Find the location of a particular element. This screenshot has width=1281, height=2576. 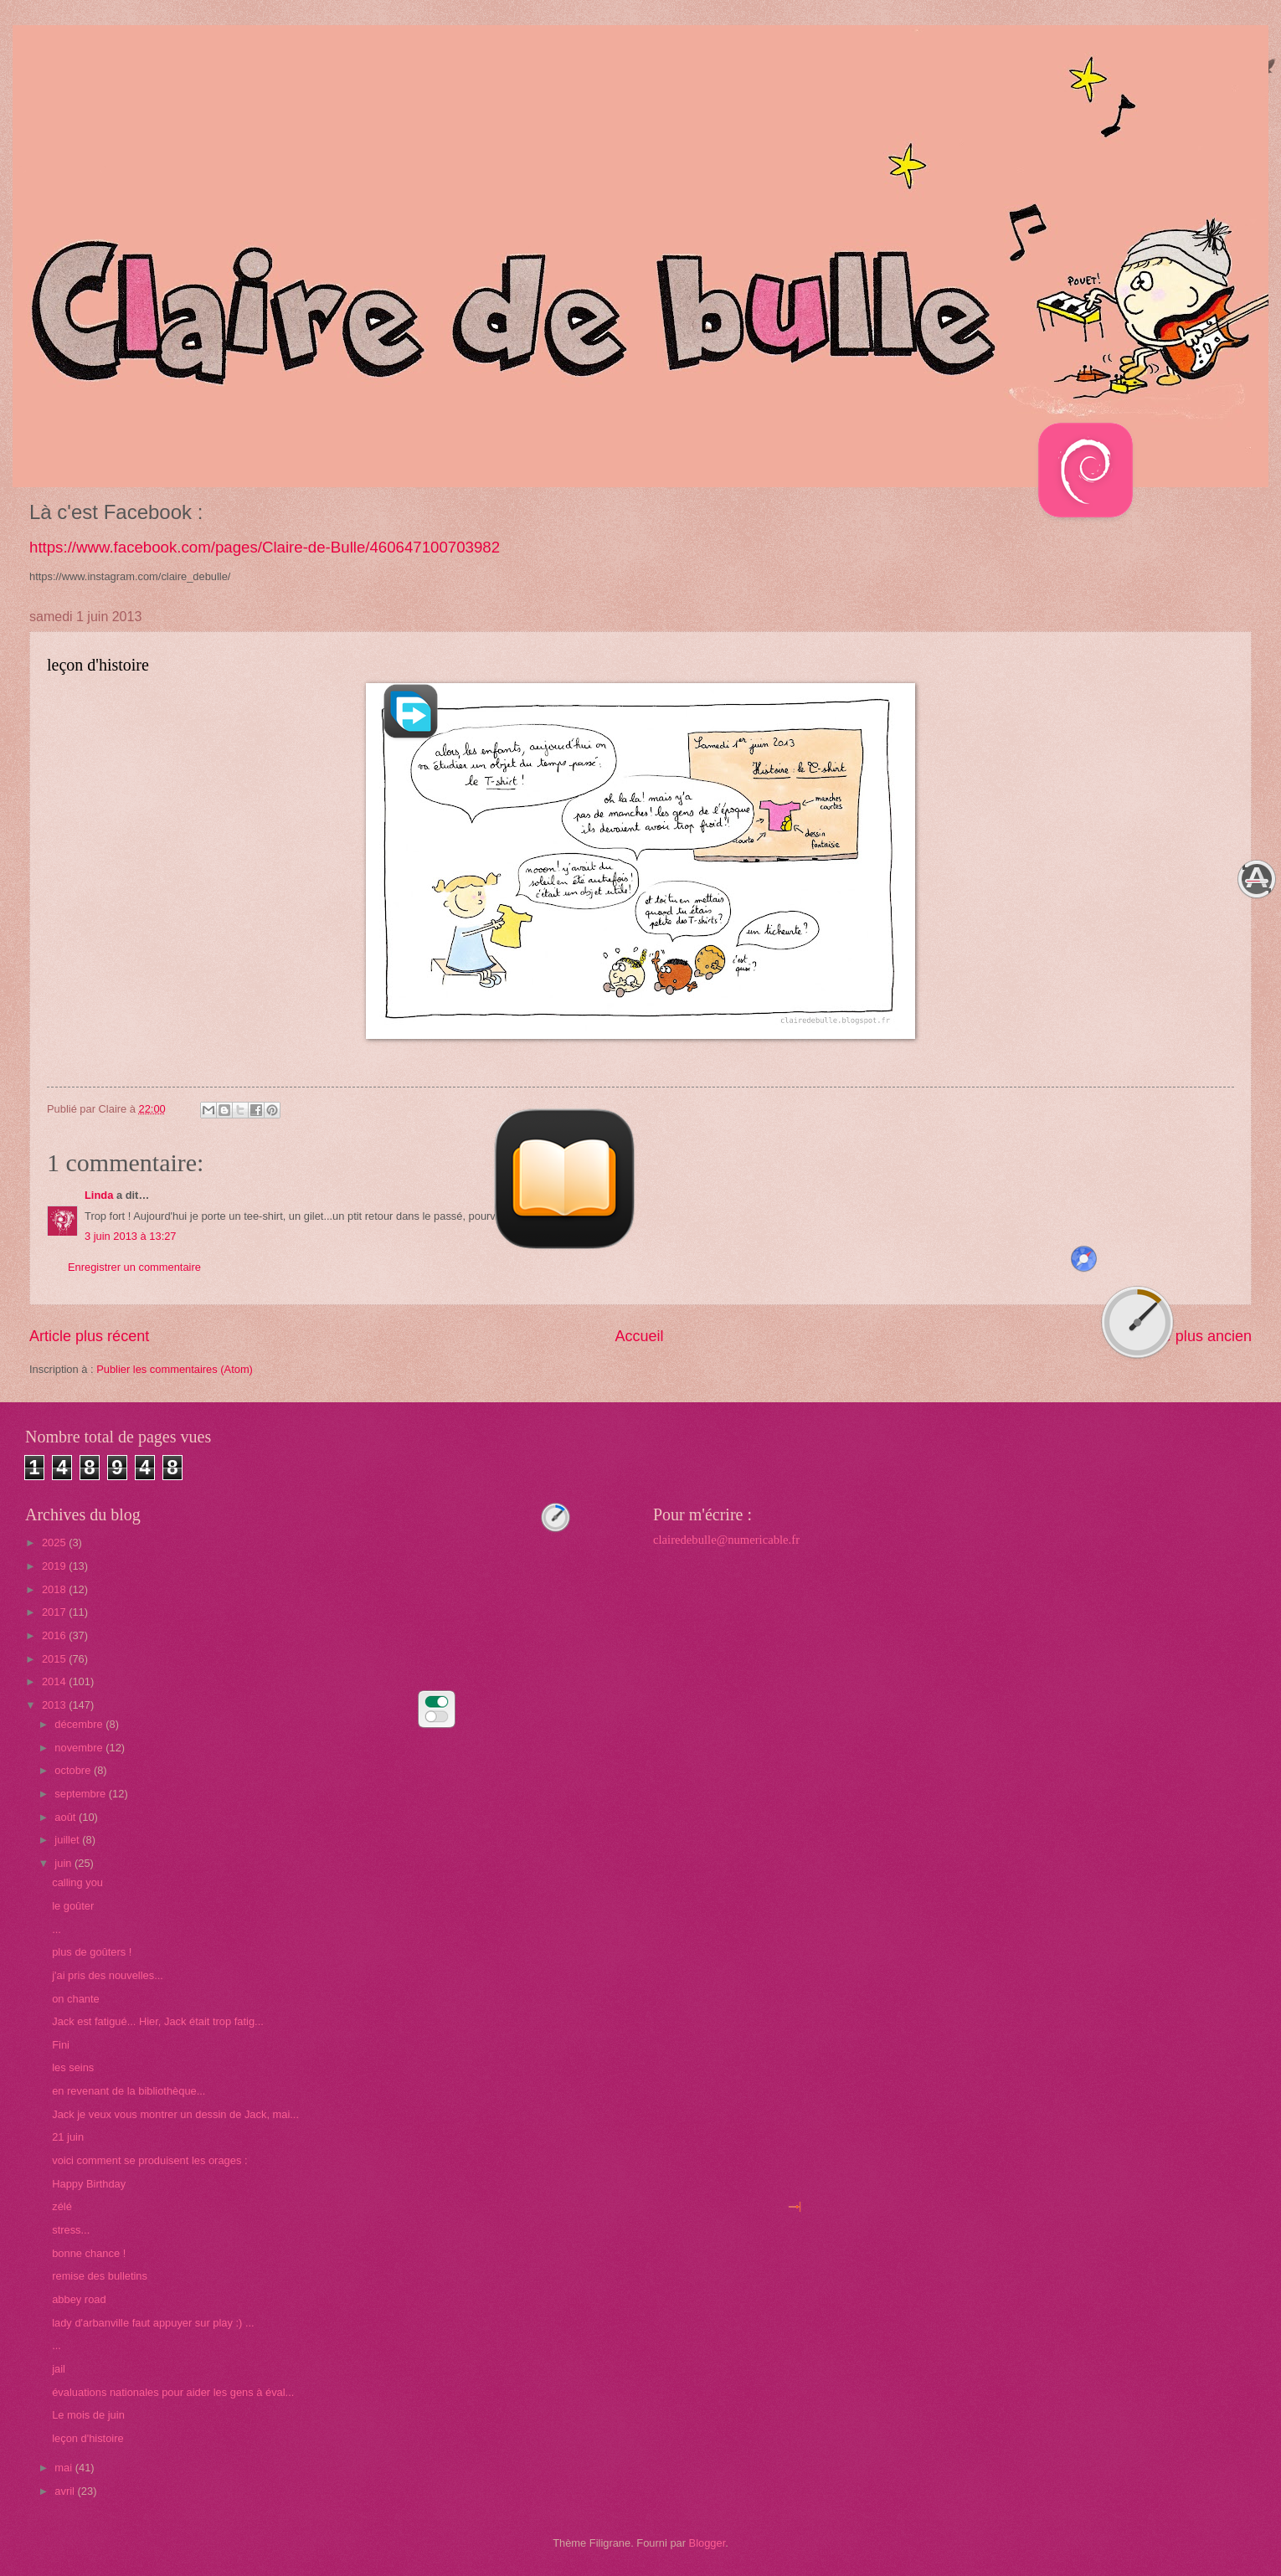

check for available system updates is located at coordinates (1257, 879).